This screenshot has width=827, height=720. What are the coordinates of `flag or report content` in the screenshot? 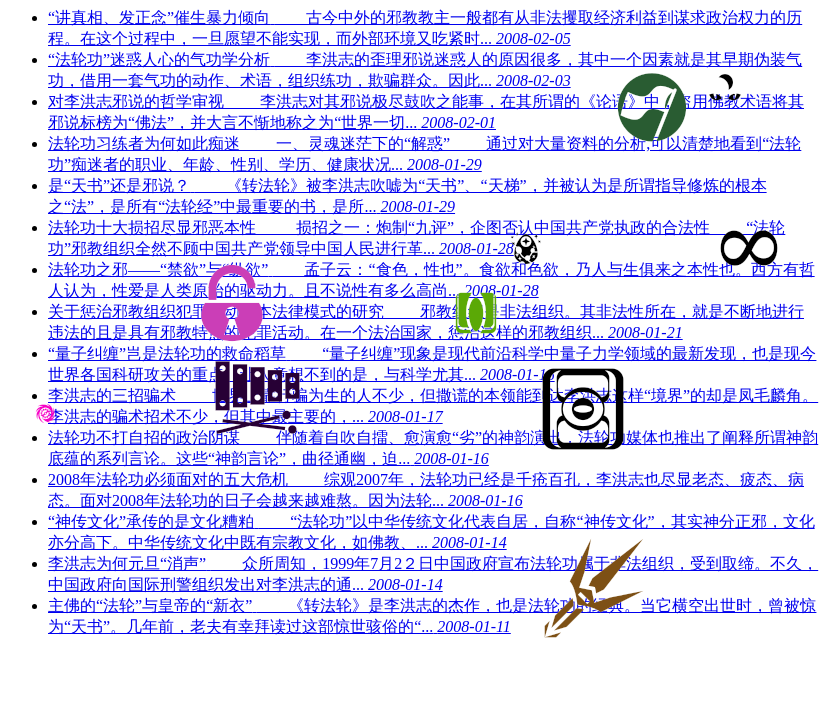 It's located at (652, 107).